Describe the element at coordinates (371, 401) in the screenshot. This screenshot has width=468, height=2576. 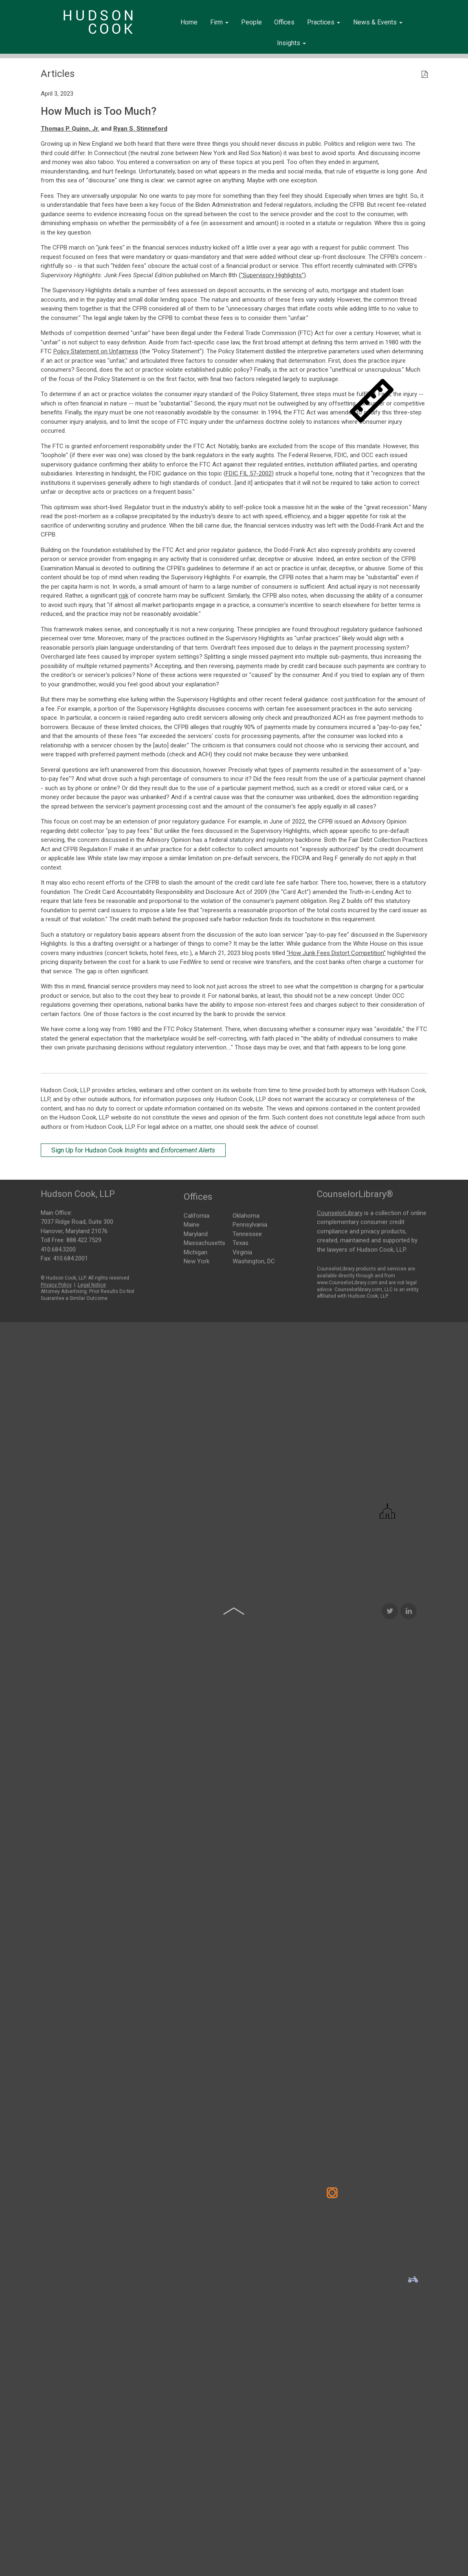
I see `access measurement tools` at that location.